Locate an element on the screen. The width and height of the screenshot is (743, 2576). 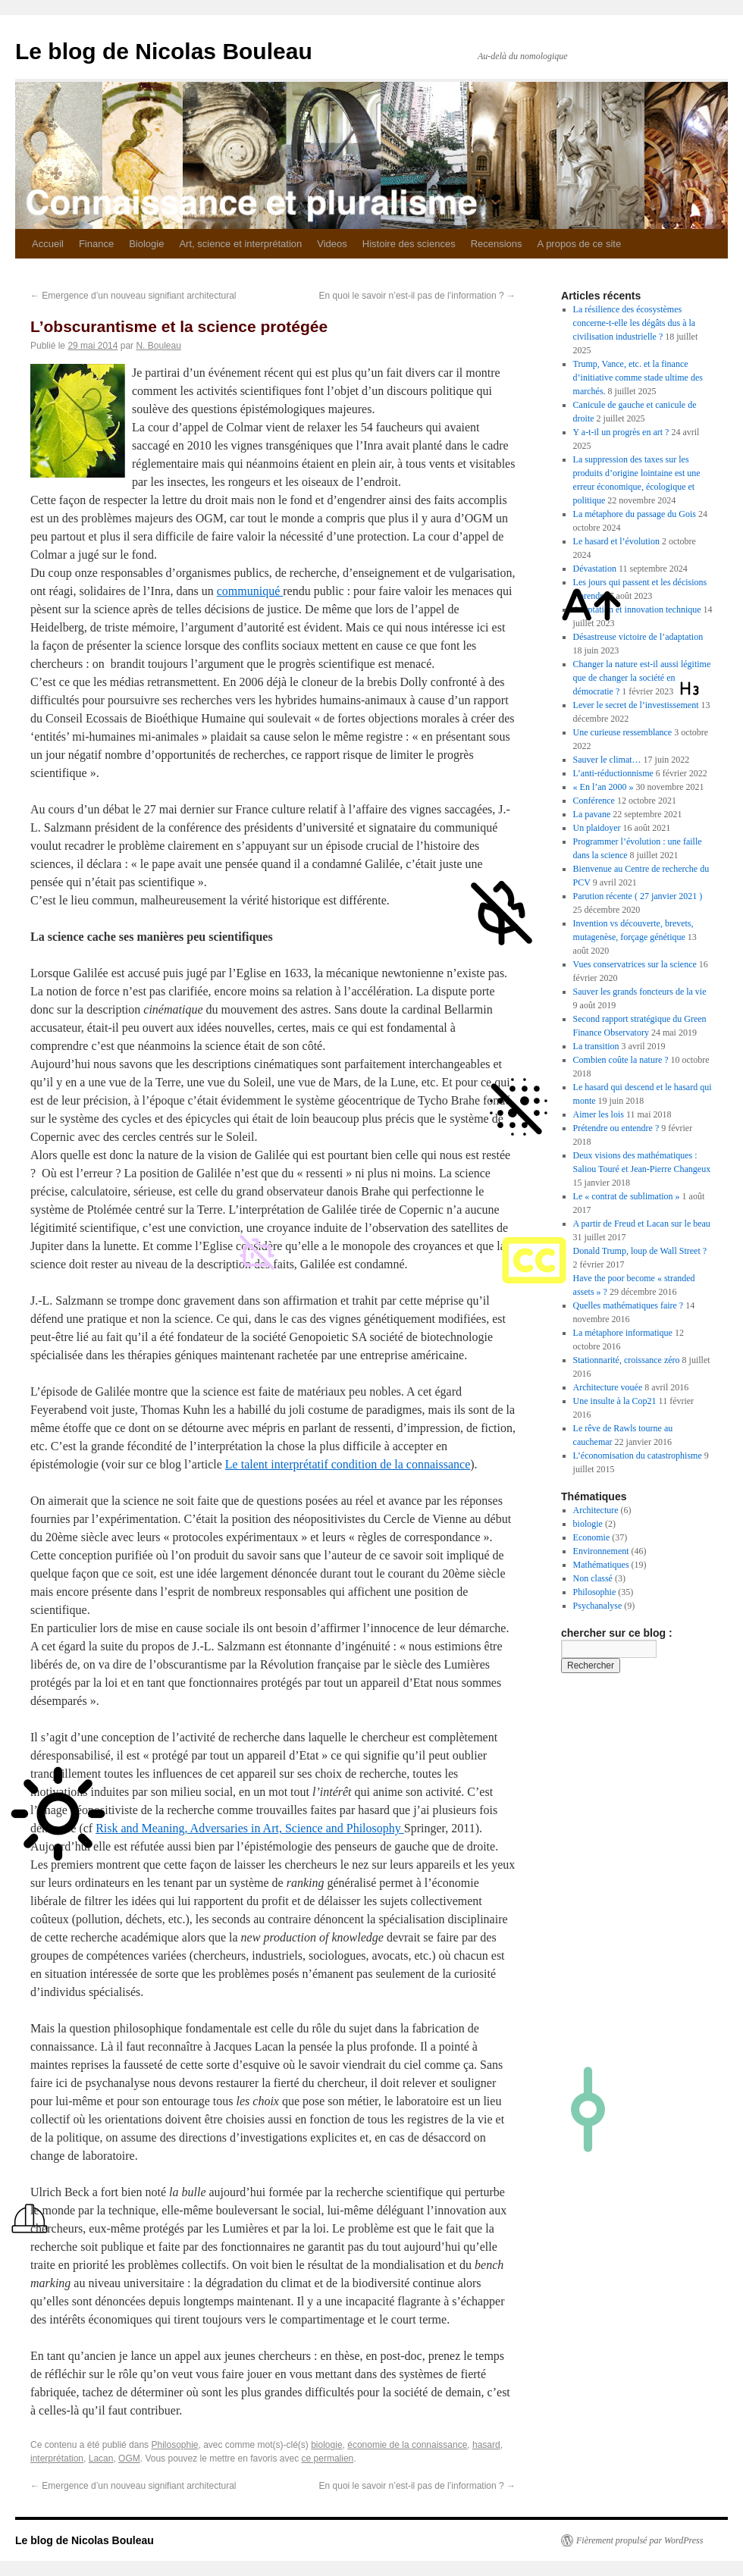
enable closed captions for video content is located at coordinates (534, 1260).